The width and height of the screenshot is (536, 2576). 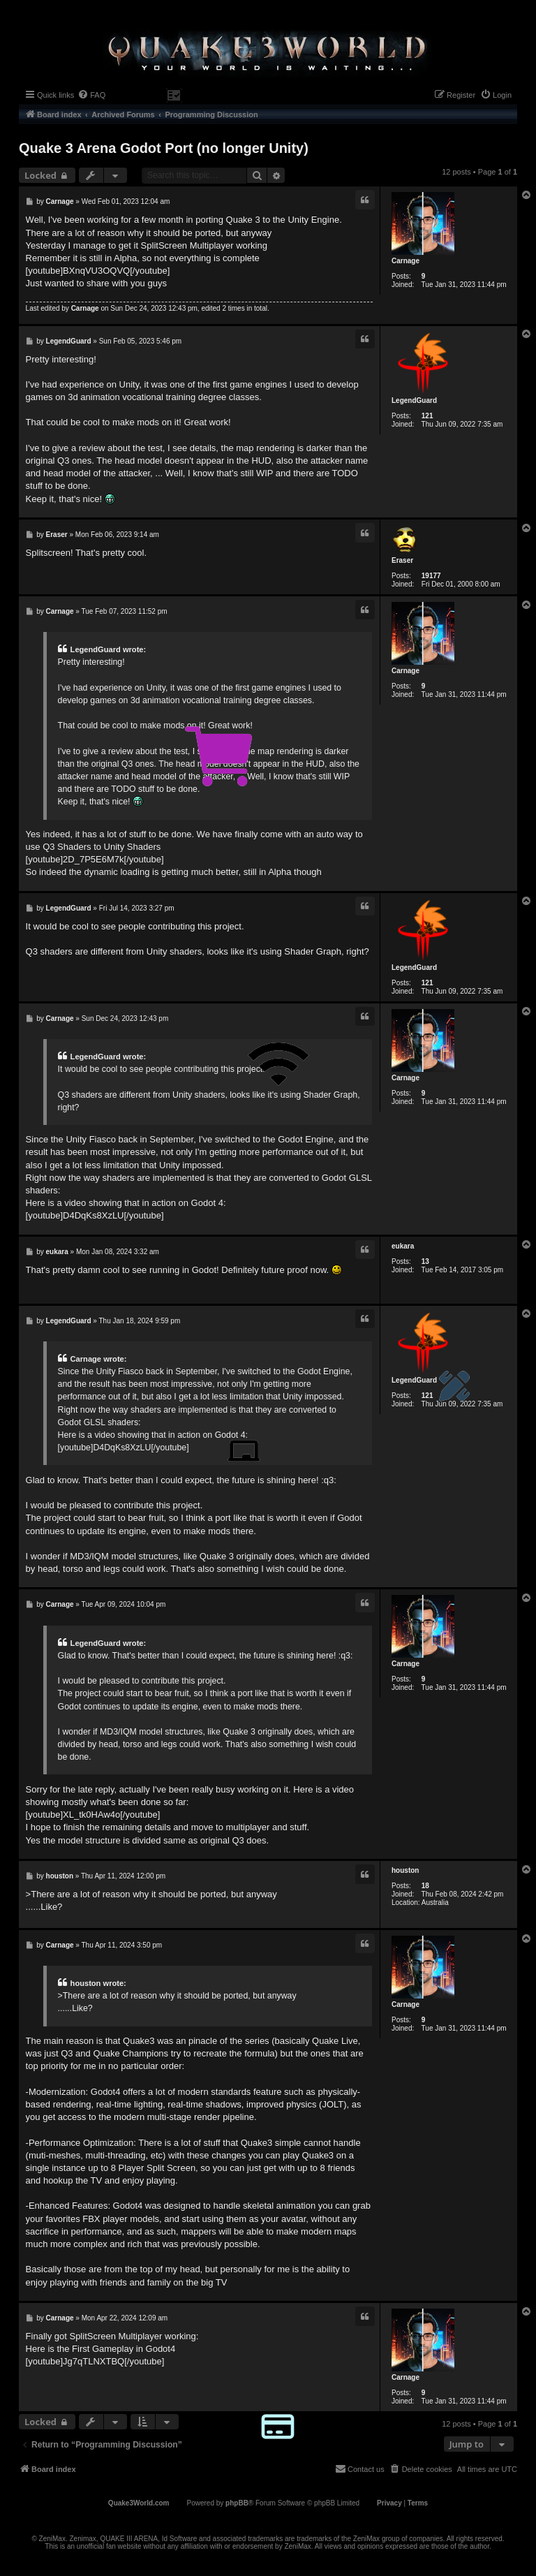 I want to click on access design or editing tools, so click(x=454, y=1386).